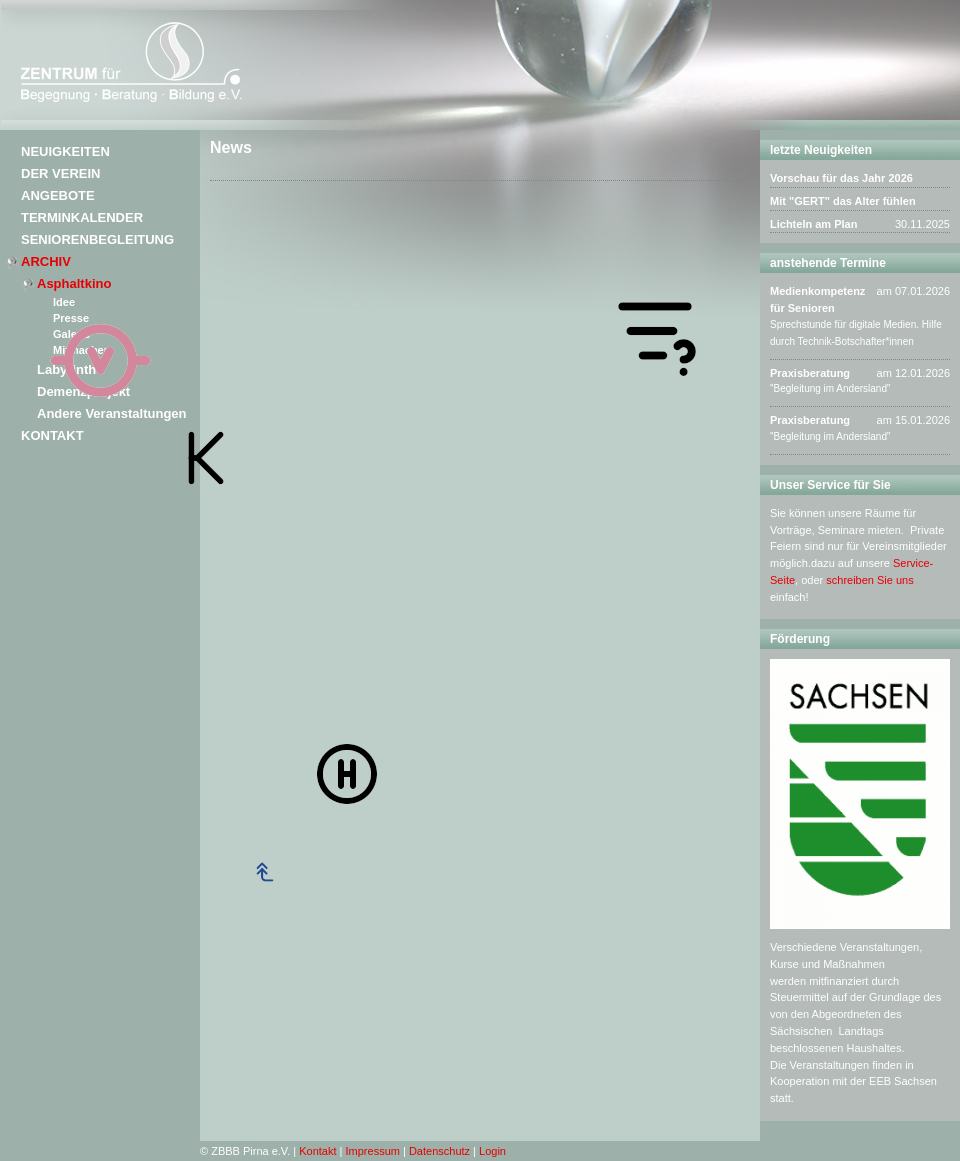 This screenshot has height=1161, width=960. Describe the element at coordinates (206, 458) in the screenshot. I see `alphabetical sorting or navigation shortcut for letter K` at that location.